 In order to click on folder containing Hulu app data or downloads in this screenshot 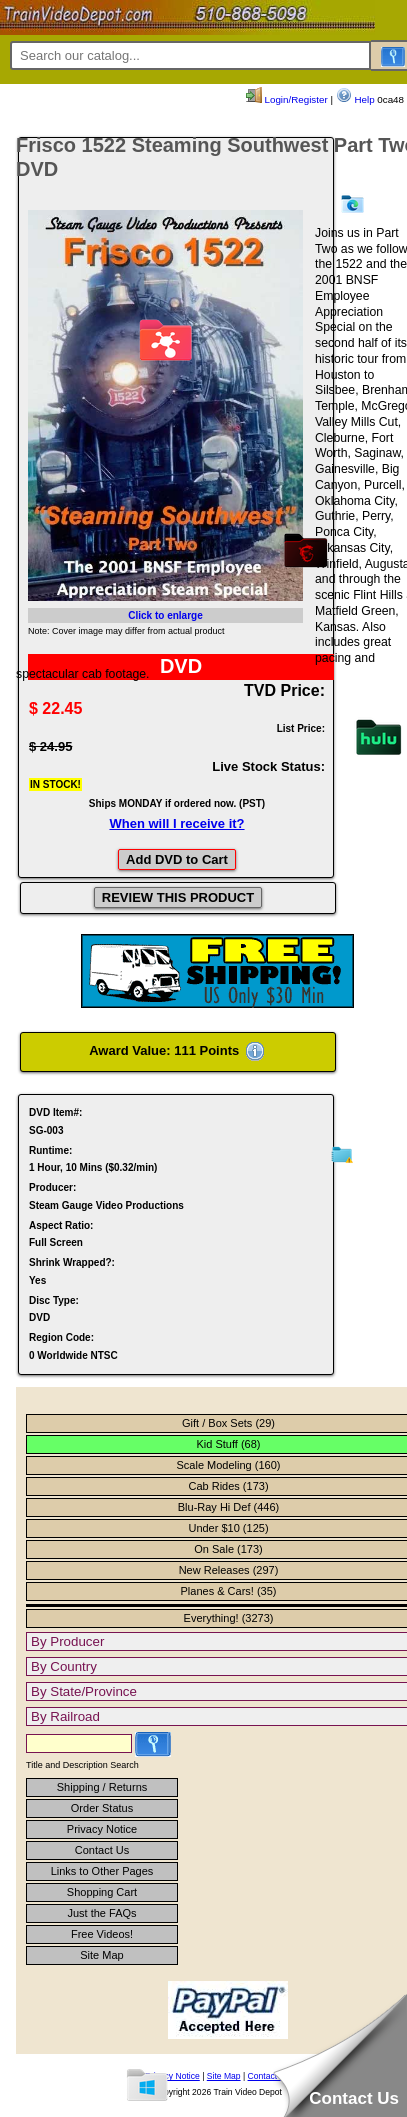, I will do `click(378, 738)`.